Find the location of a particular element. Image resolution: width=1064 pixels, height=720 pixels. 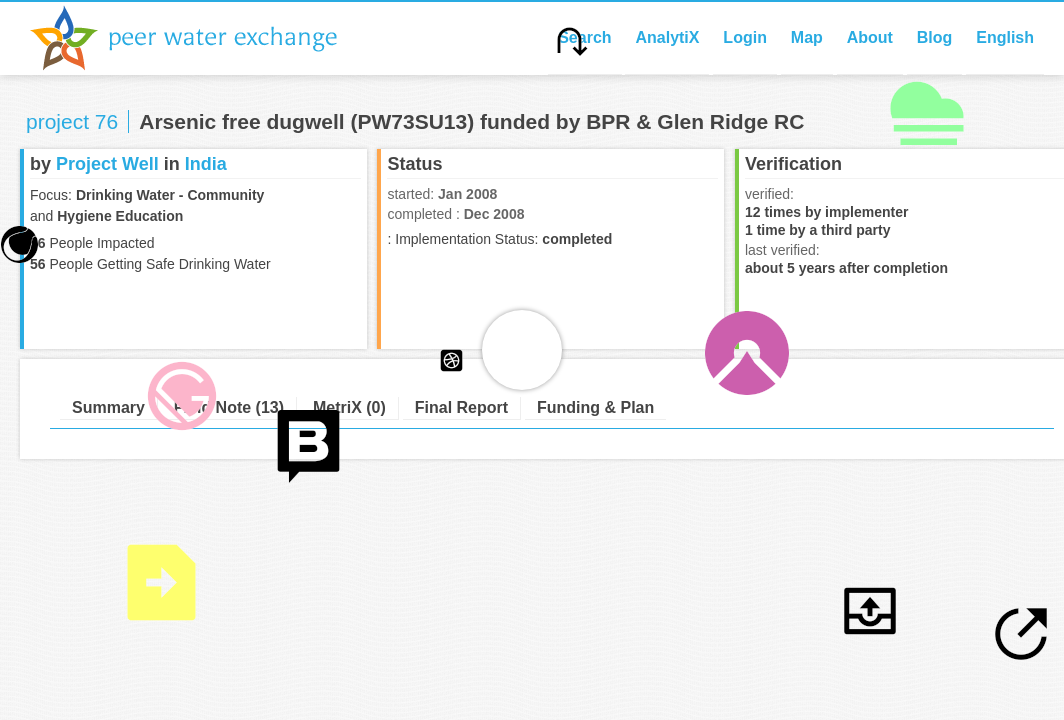

Gatsby framework logo is located at coordinates (182, 396).